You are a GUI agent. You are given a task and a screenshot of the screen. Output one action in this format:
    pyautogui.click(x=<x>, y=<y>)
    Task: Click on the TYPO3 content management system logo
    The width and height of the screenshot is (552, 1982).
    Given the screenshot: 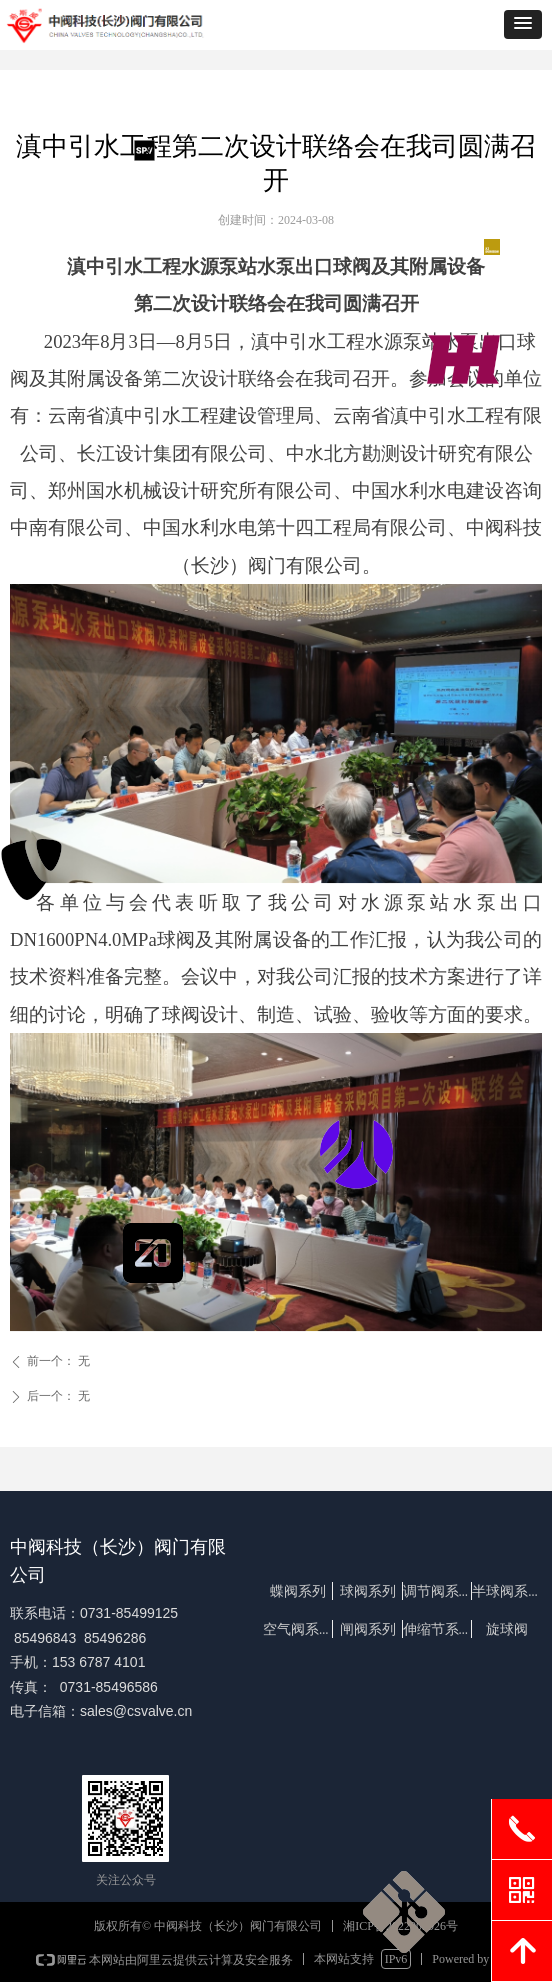 What is the action you would take?
    pyautogui.click(x=31, y=869)
    